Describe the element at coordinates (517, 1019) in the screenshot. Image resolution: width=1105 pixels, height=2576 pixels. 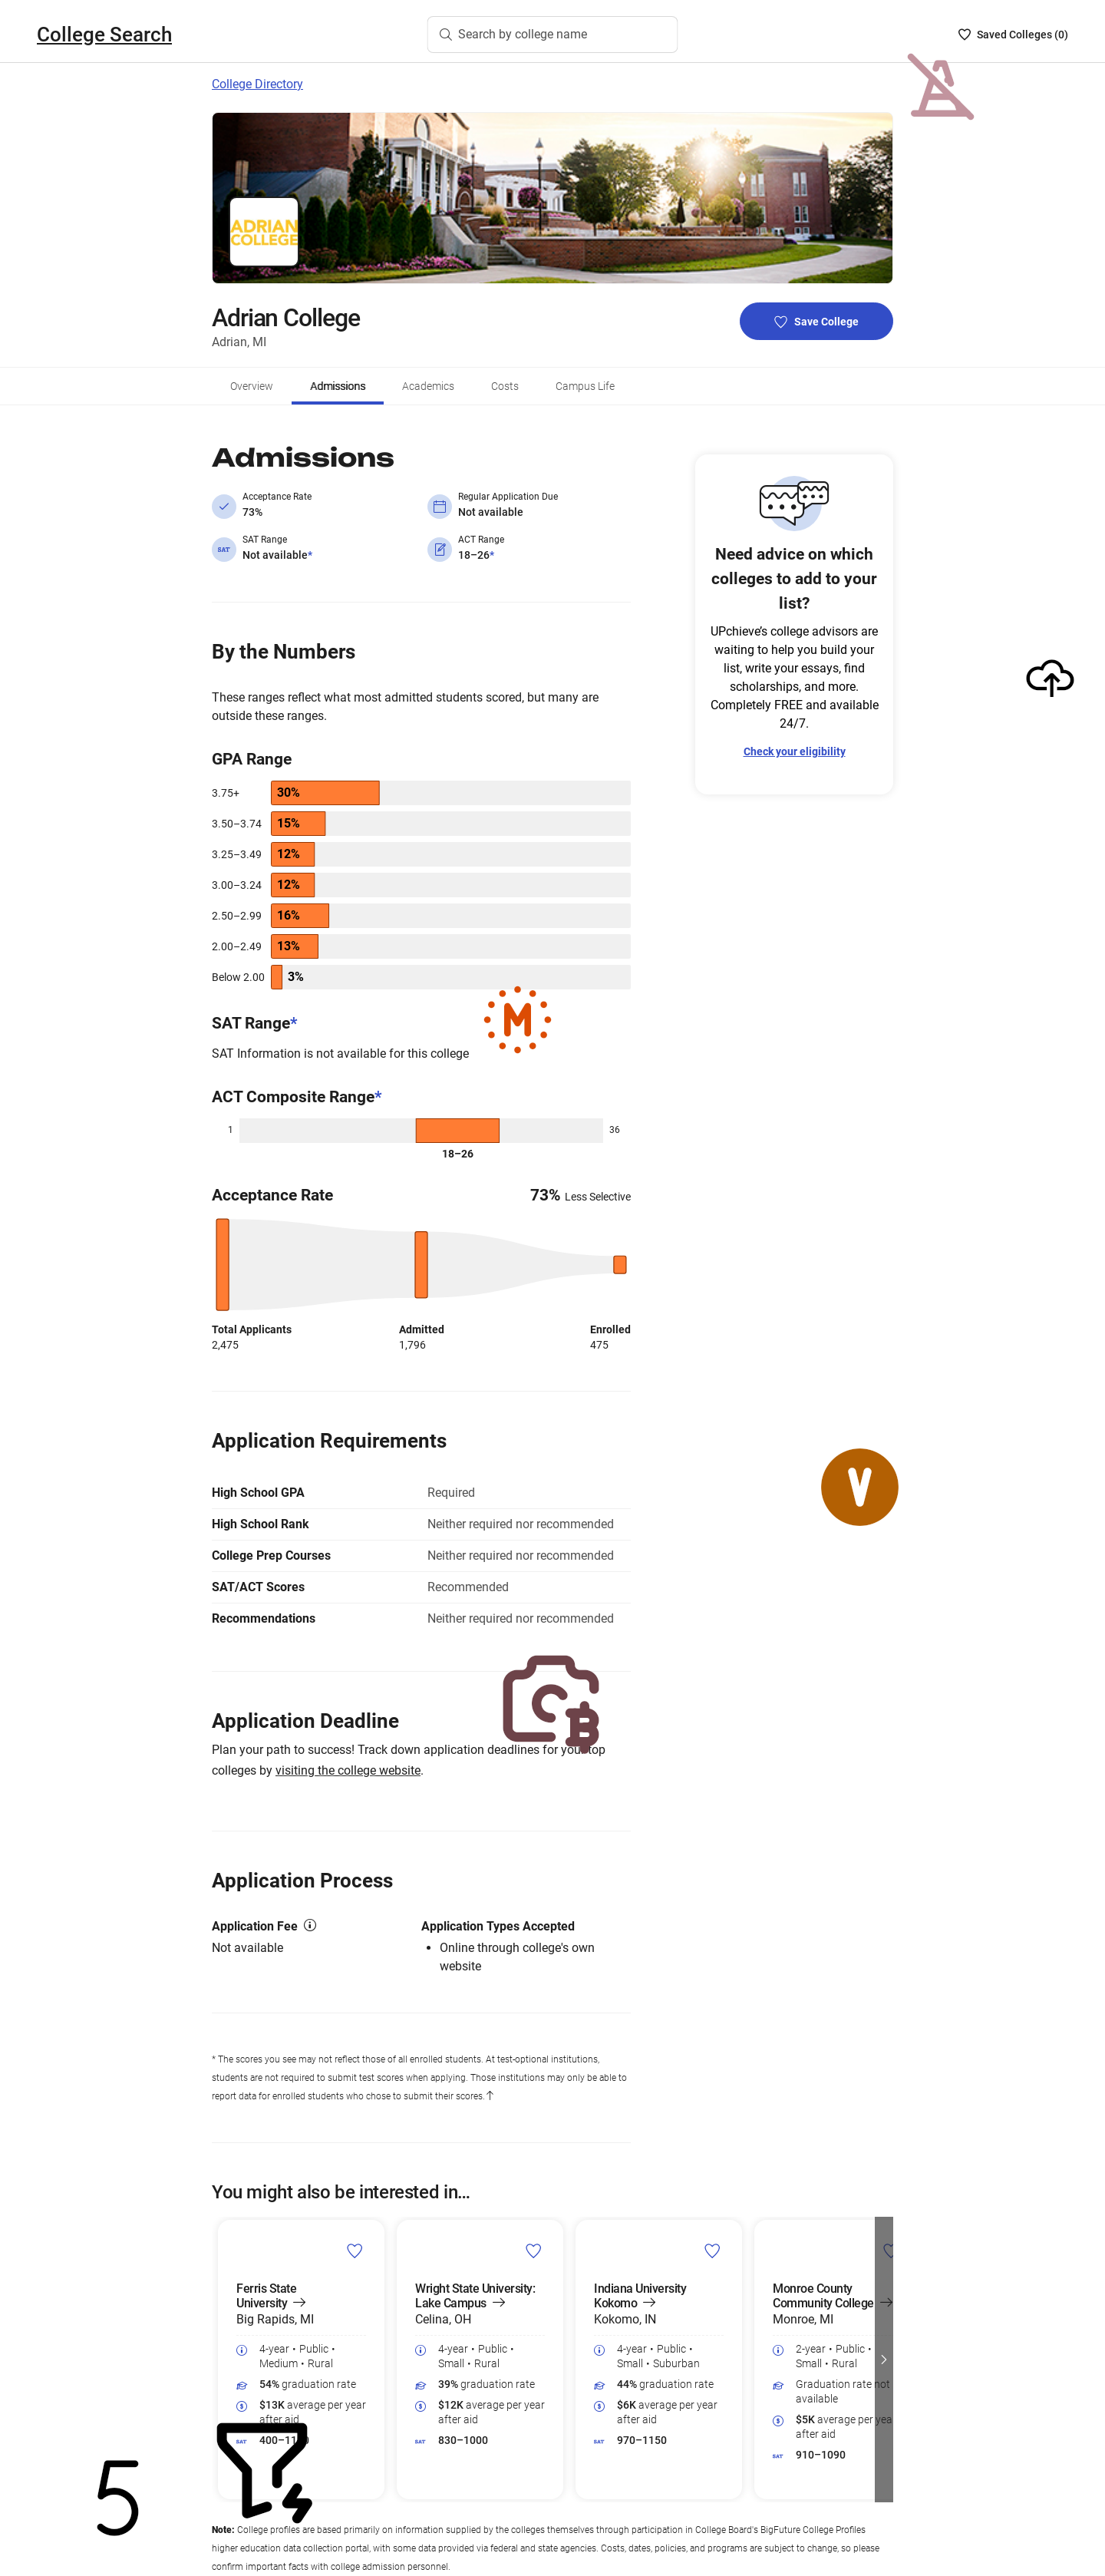
I see `indicates a pending or loading state for a menu item` at that location.